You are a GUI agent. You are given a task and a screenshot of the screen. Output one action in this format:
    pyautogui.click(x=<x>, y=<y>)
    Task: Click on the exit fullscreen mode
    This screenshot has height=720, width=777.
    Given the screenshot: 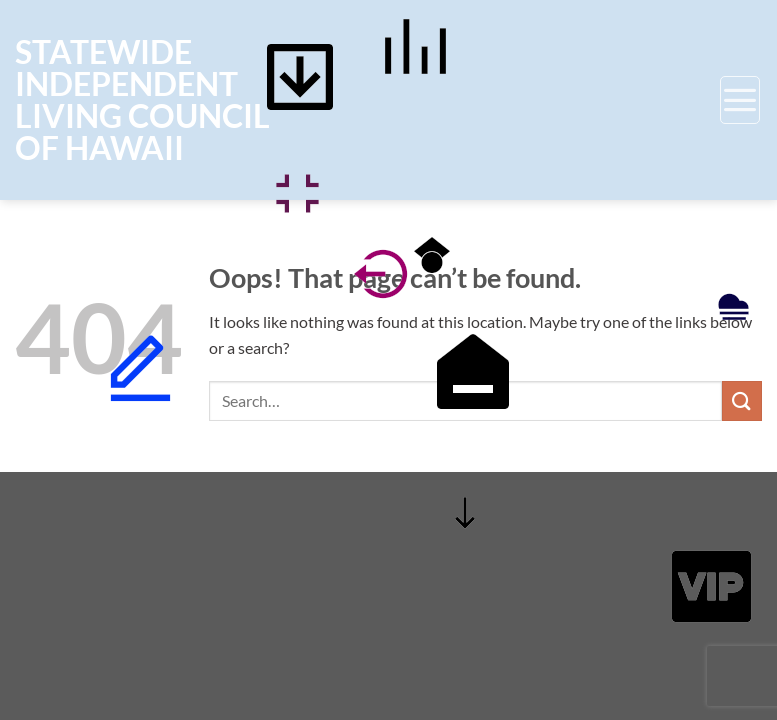 What is the action you would take?
    pyautogui.click(x=297, y=193)
    